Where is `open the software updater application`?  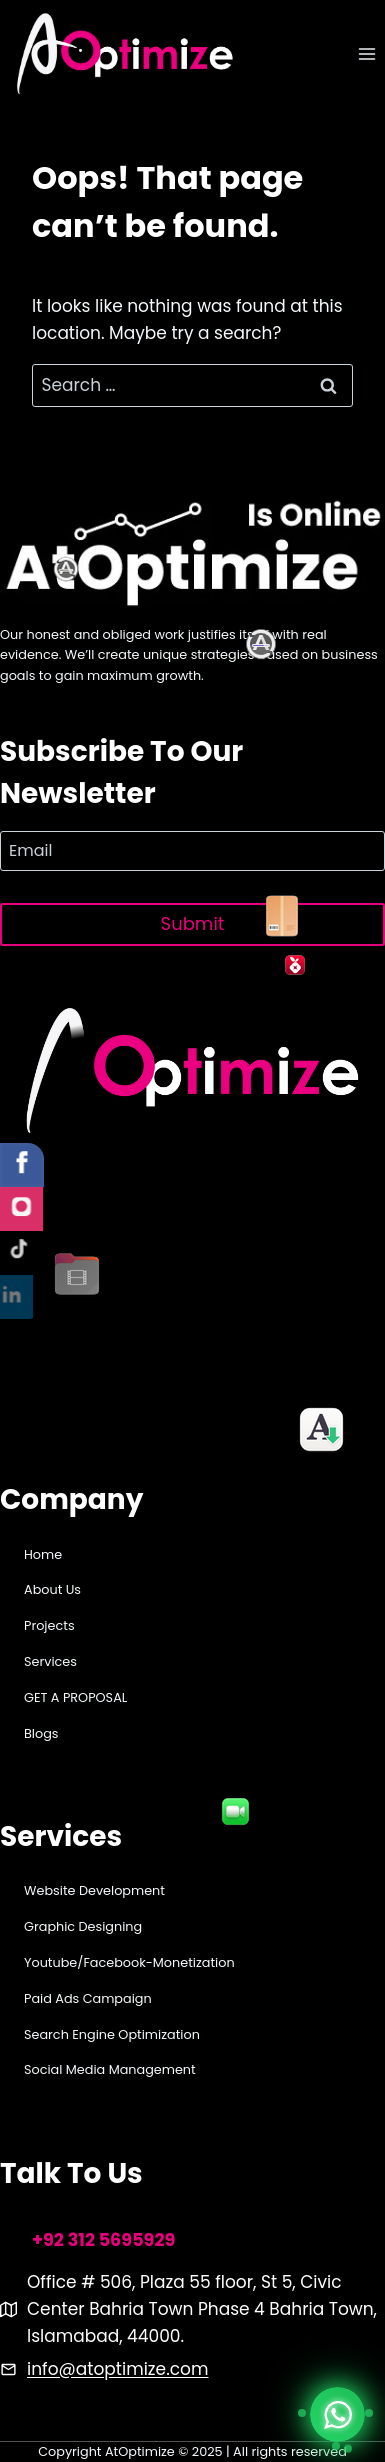
open the software updater application is located at coordinates (66, 569).